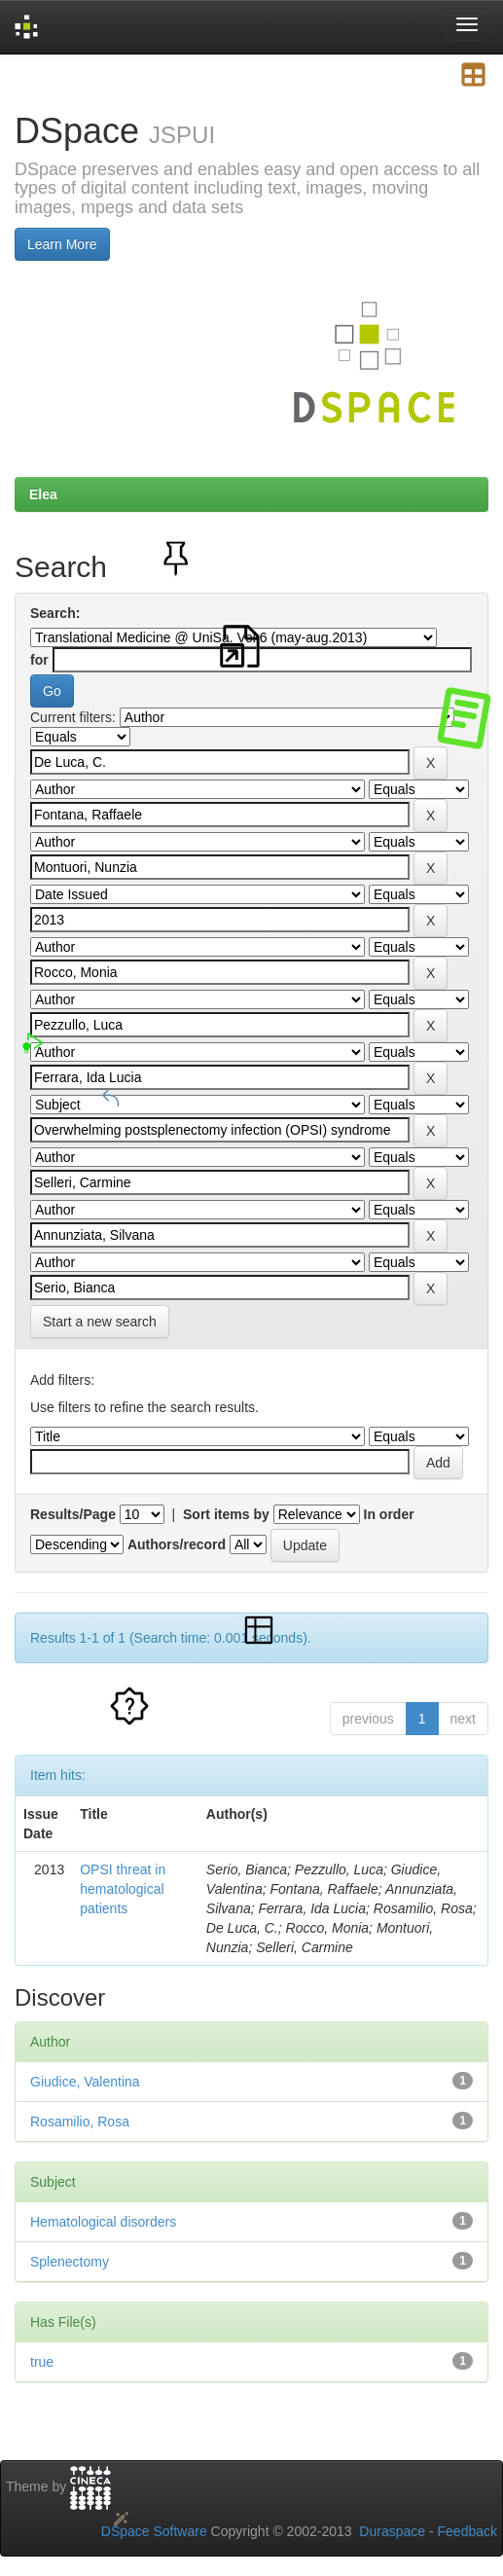 Image resolution: width=503 pixels, height=2576 pixels. I want to click on indicates unverified or unknown status, so click(129, 1706).